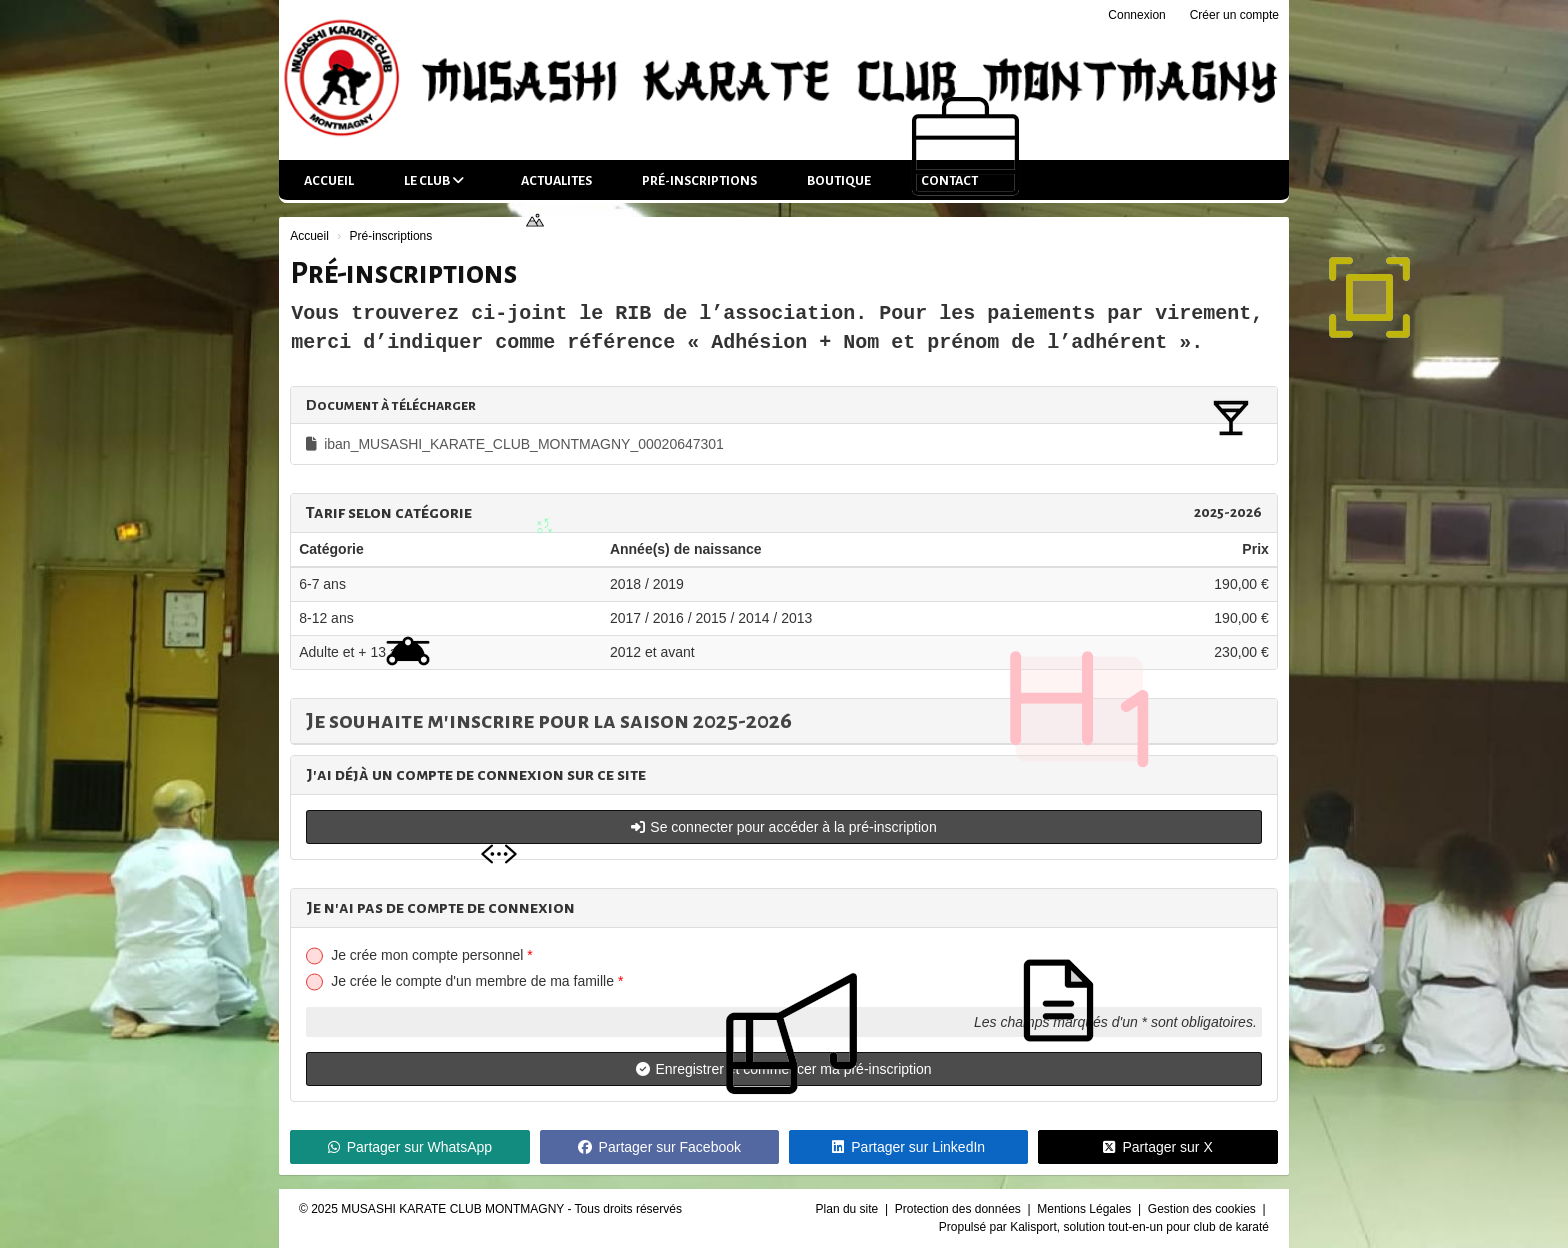  Describe the element at coordinates (1058, 1000) in the screenshot. I see `view document or text file` at that location.